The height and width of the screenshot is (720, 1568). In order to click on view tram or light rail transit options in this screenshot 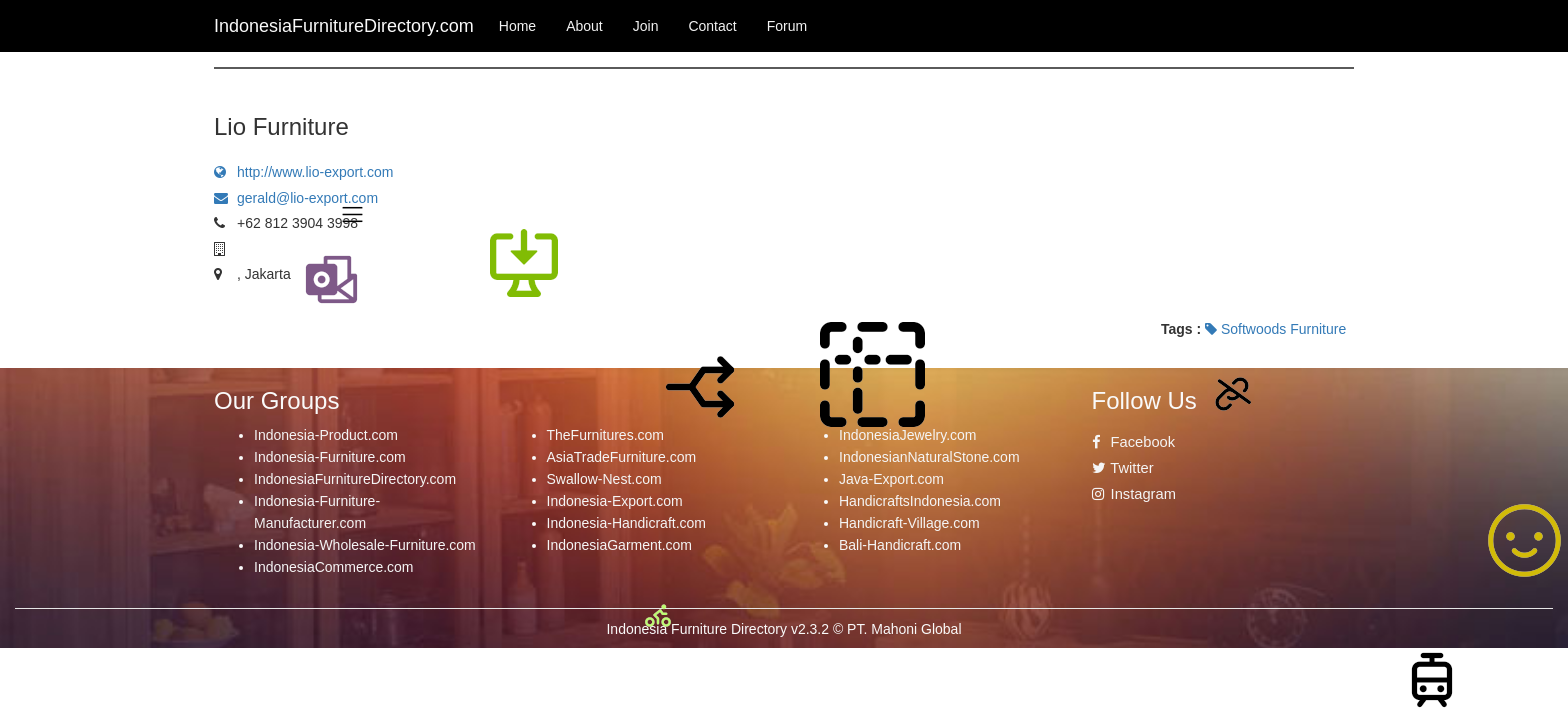, I will do `click(1432, 680)`.